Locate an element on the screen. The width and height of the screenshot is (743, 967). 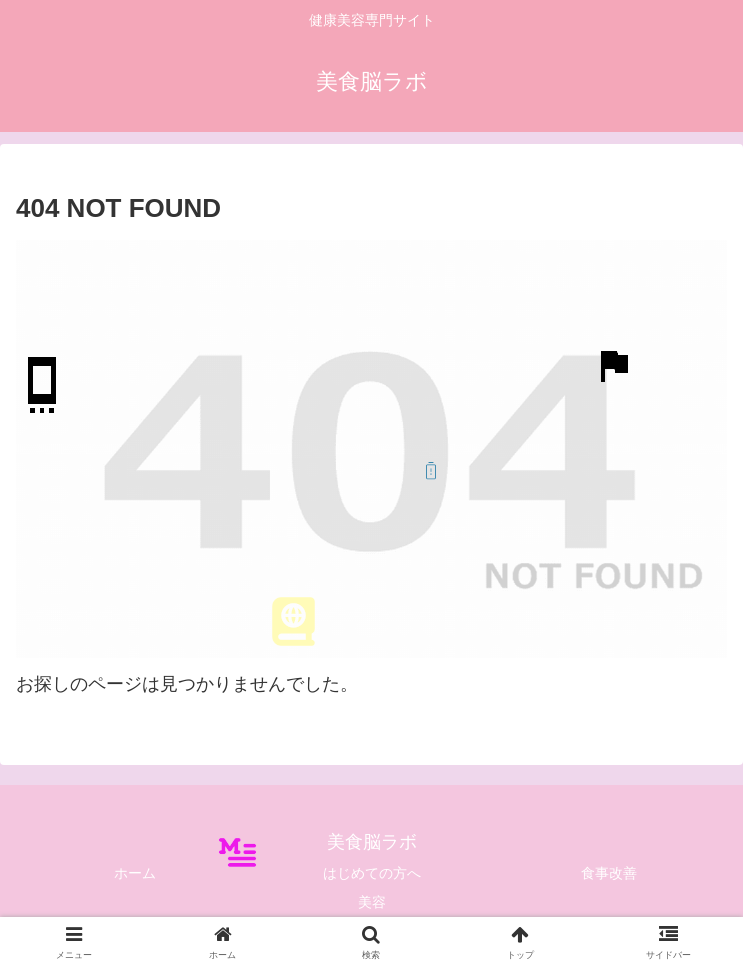
read article on medium is located at coordinates (237, 851).